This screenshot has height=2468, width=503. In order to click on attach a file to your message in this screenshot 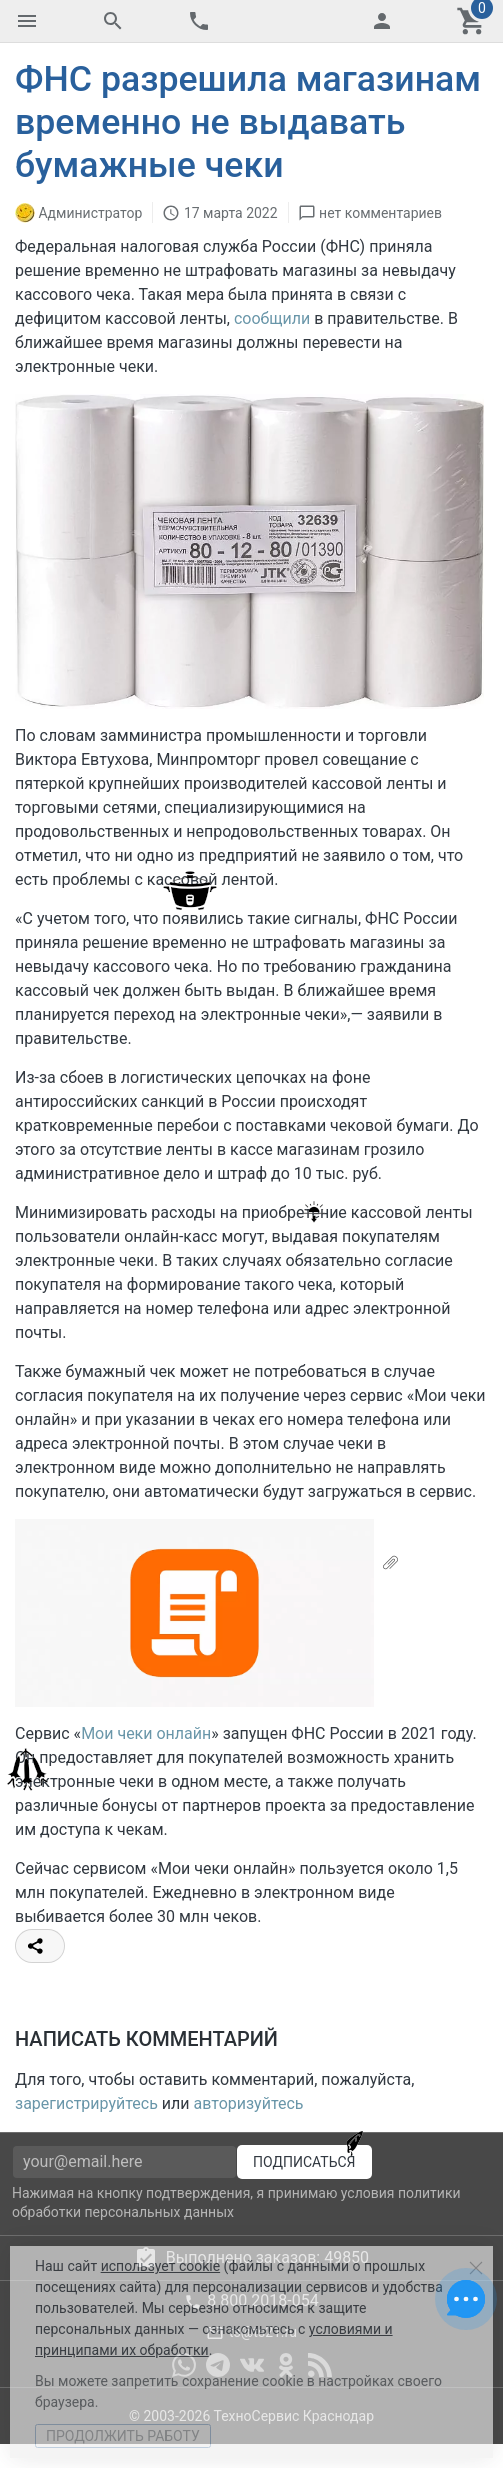, I will do `click(390, 1562)`.